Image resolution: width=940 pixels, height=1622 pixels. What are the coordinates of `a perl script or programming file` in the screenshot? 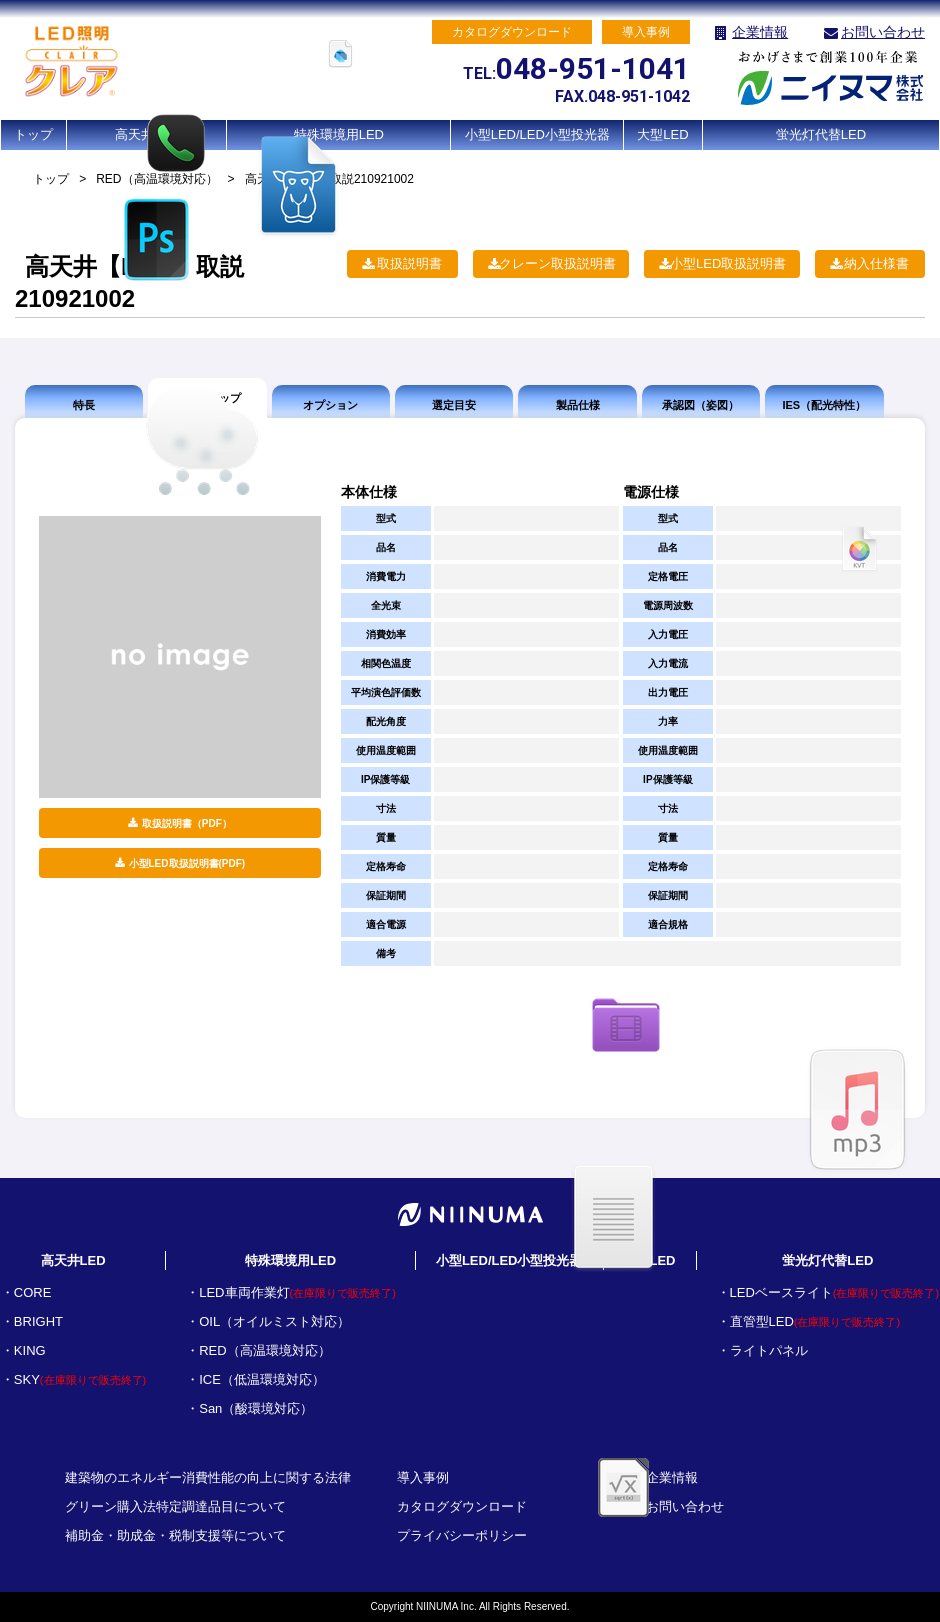 It's located at (298, 186).